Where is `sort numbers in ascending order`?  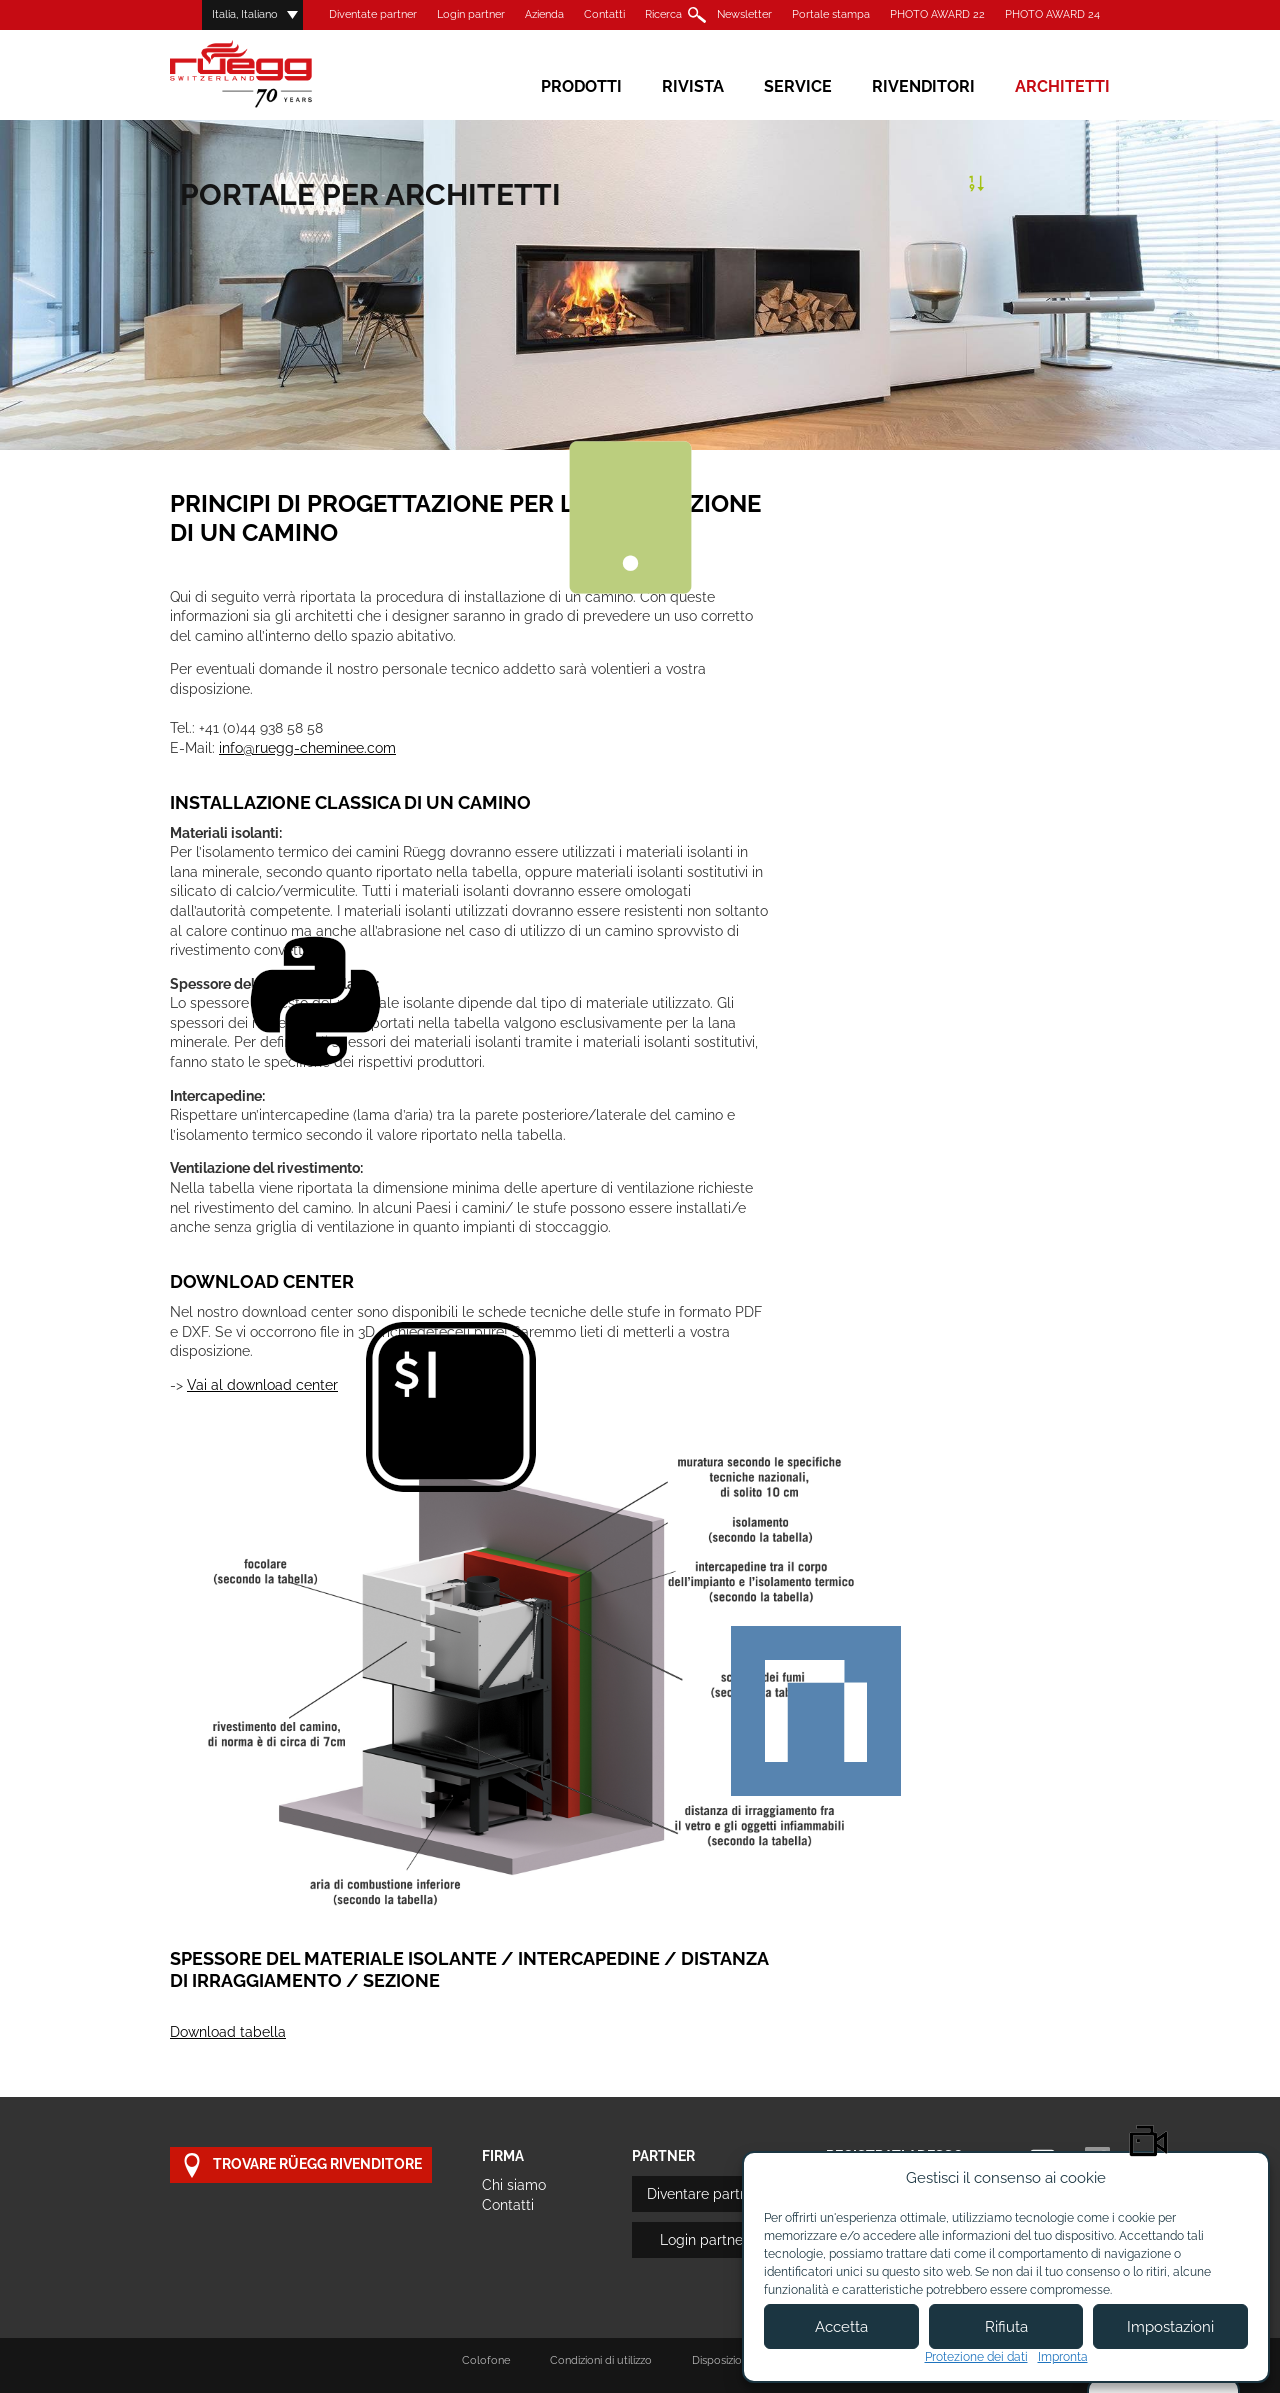 sort numbers in ascending order is located at coordinates (975, 183).